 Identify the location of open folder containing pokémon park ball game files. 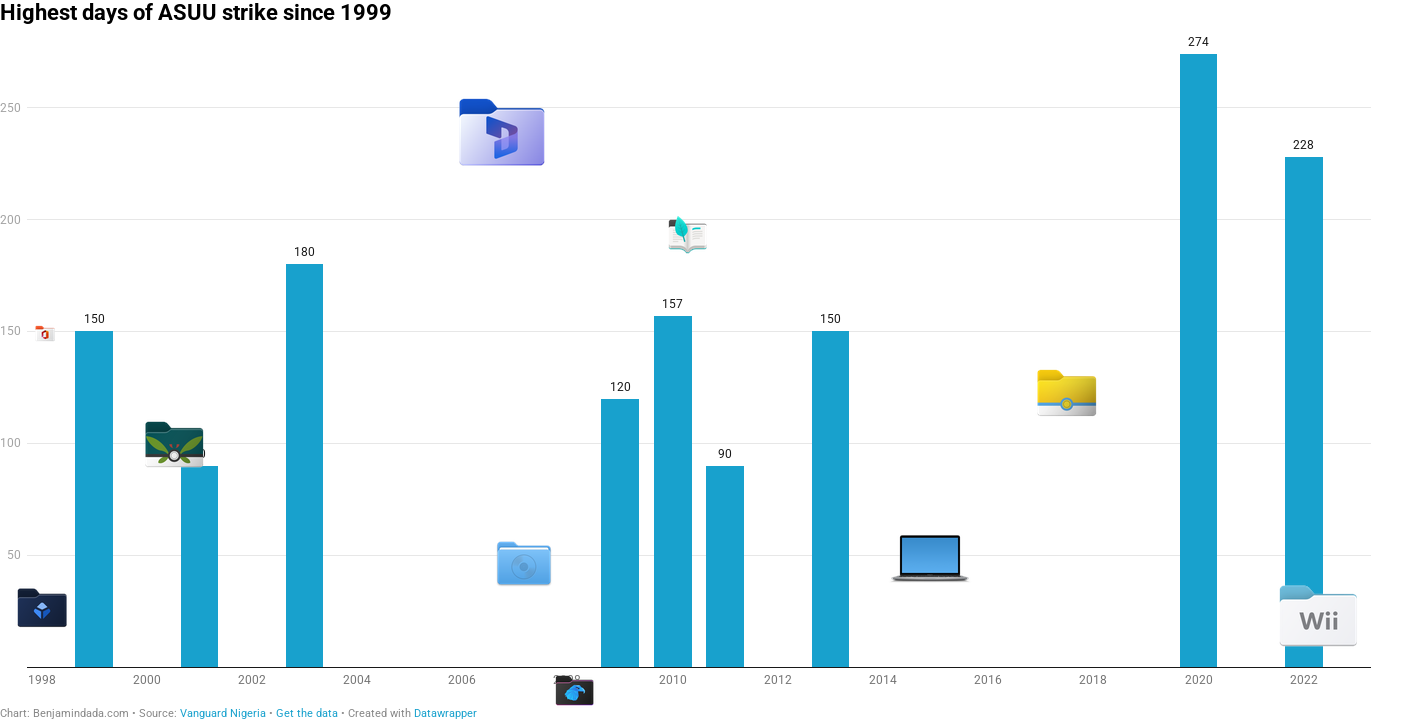
(174, 446).